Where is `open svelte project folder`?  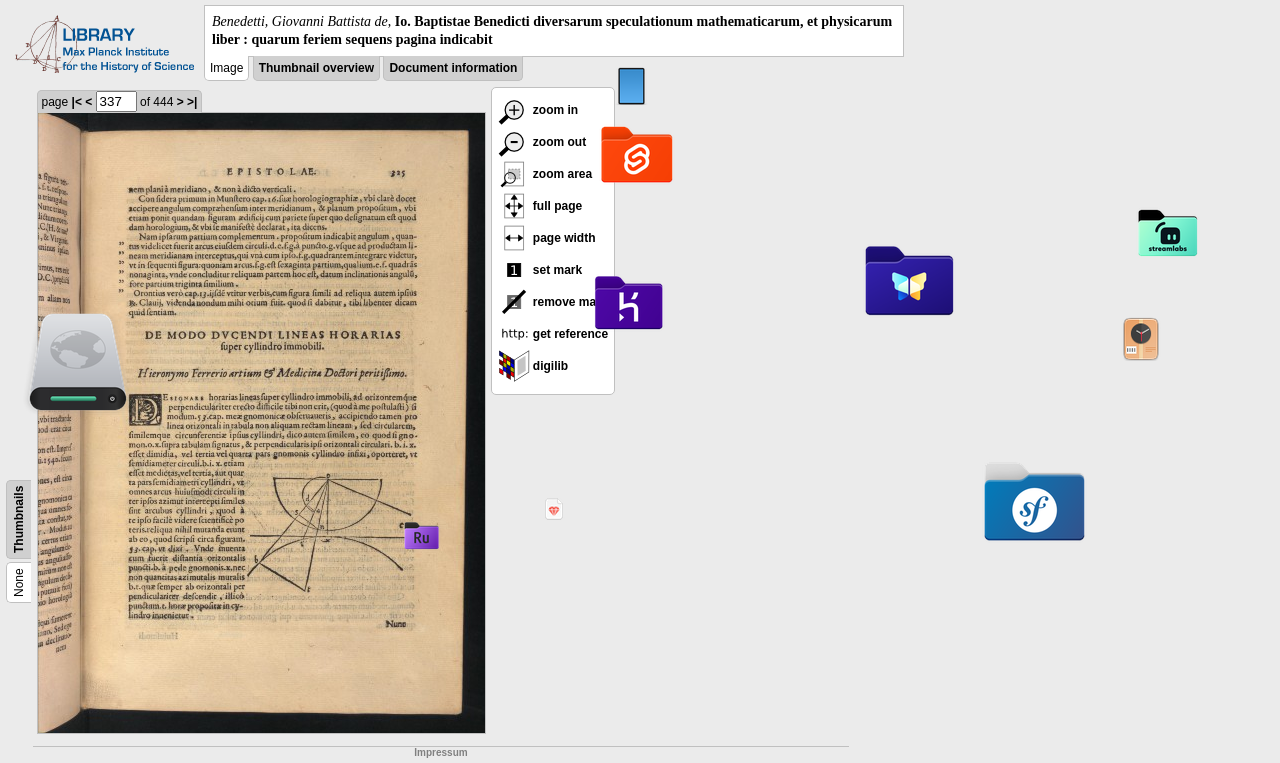 open svelte project folder is located at coordinates (636, 156).